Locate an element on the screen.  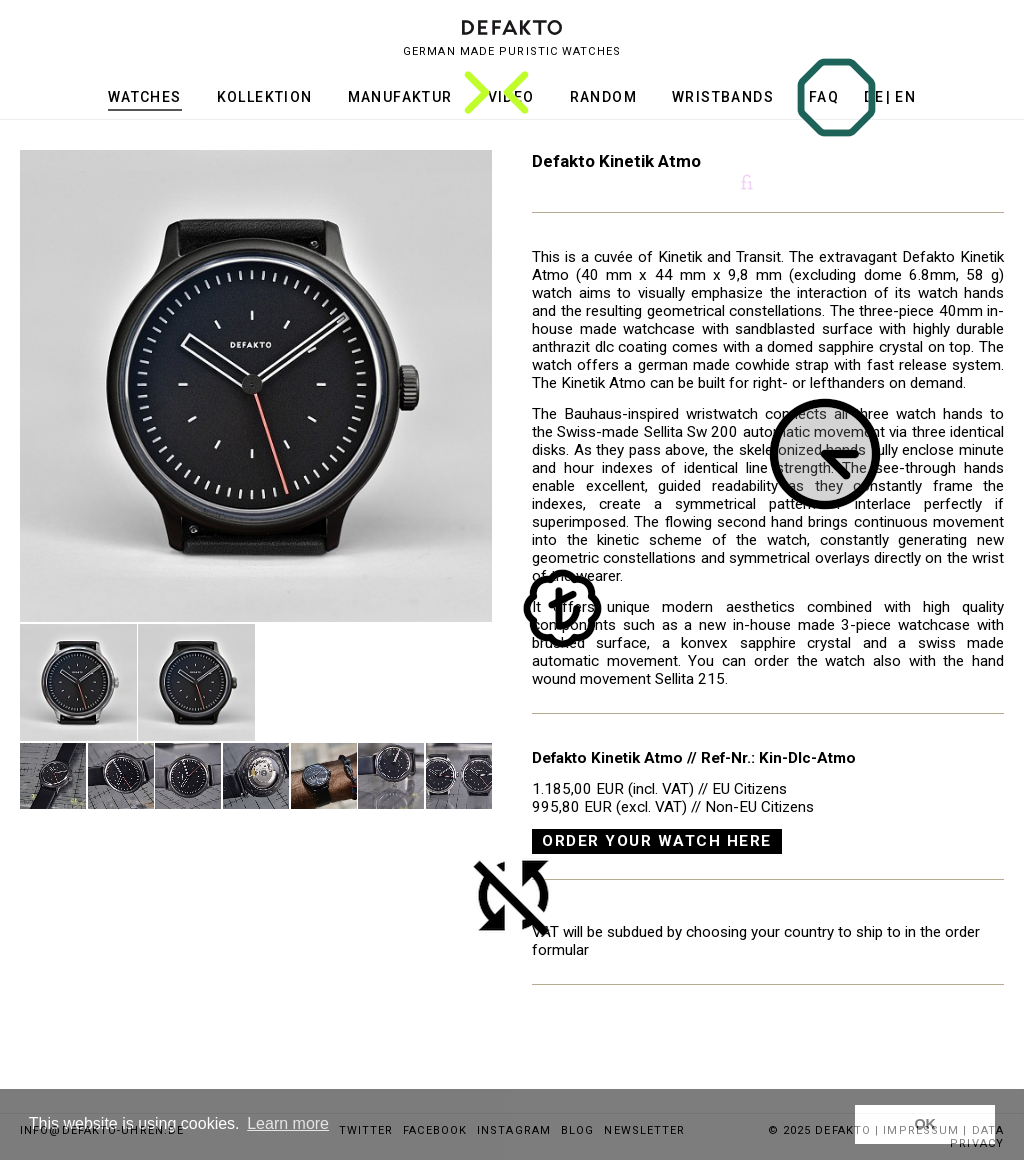
apply ligature formatting to selected text is located at coordinates (747, 182).